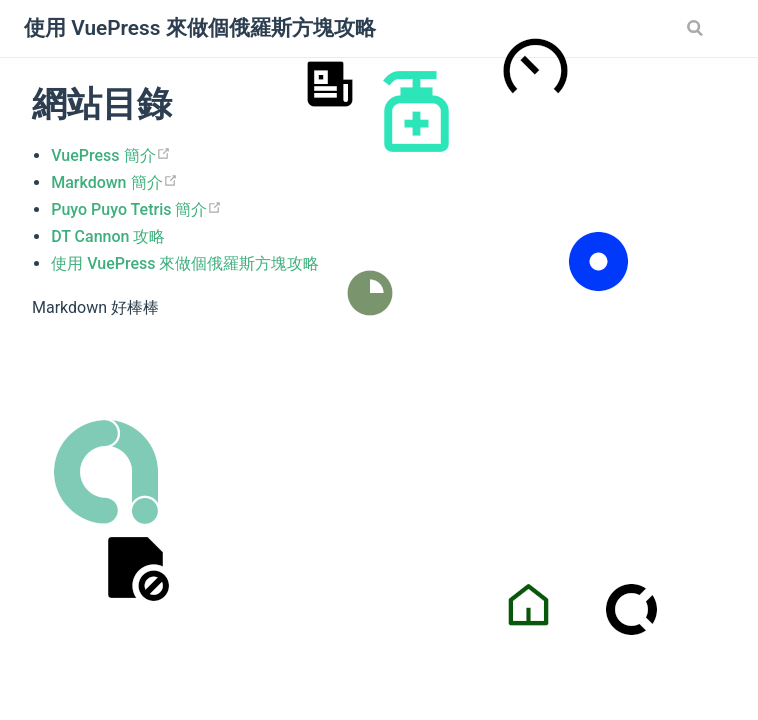 This screenshot has height=720, width=758. What do you see at coordinates (528, 605) in the screenshot?
I see `navigate to home screen` at bounding box center [528, 605].